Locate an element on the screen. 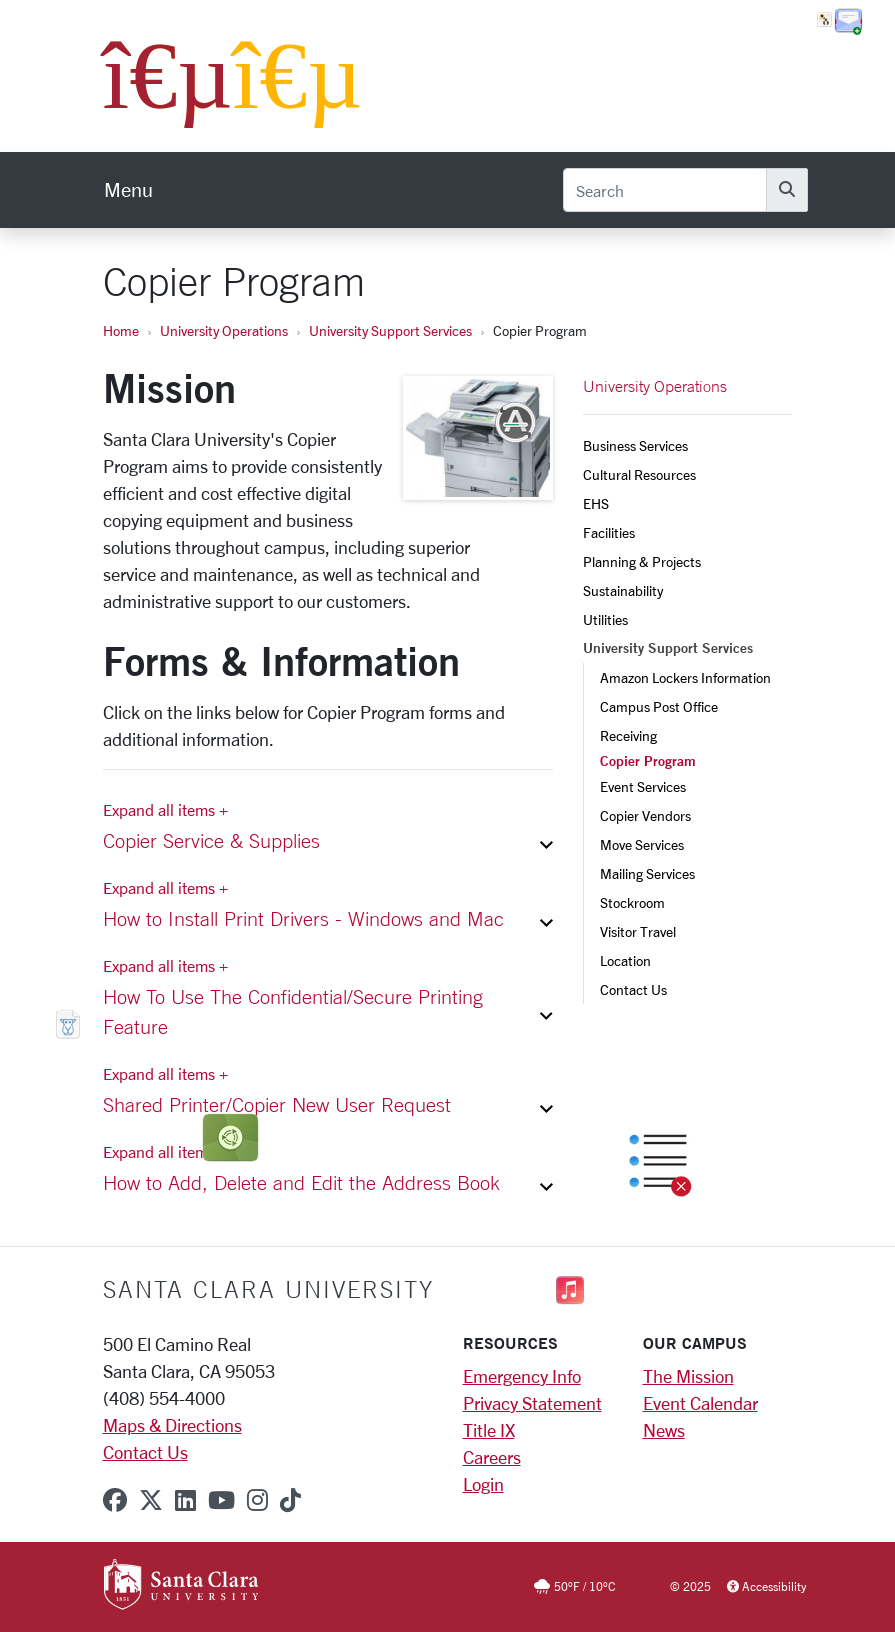 The width and height of the screenshot is (895, 1632). remove an item from the list is located at coordinates (658, 1162).